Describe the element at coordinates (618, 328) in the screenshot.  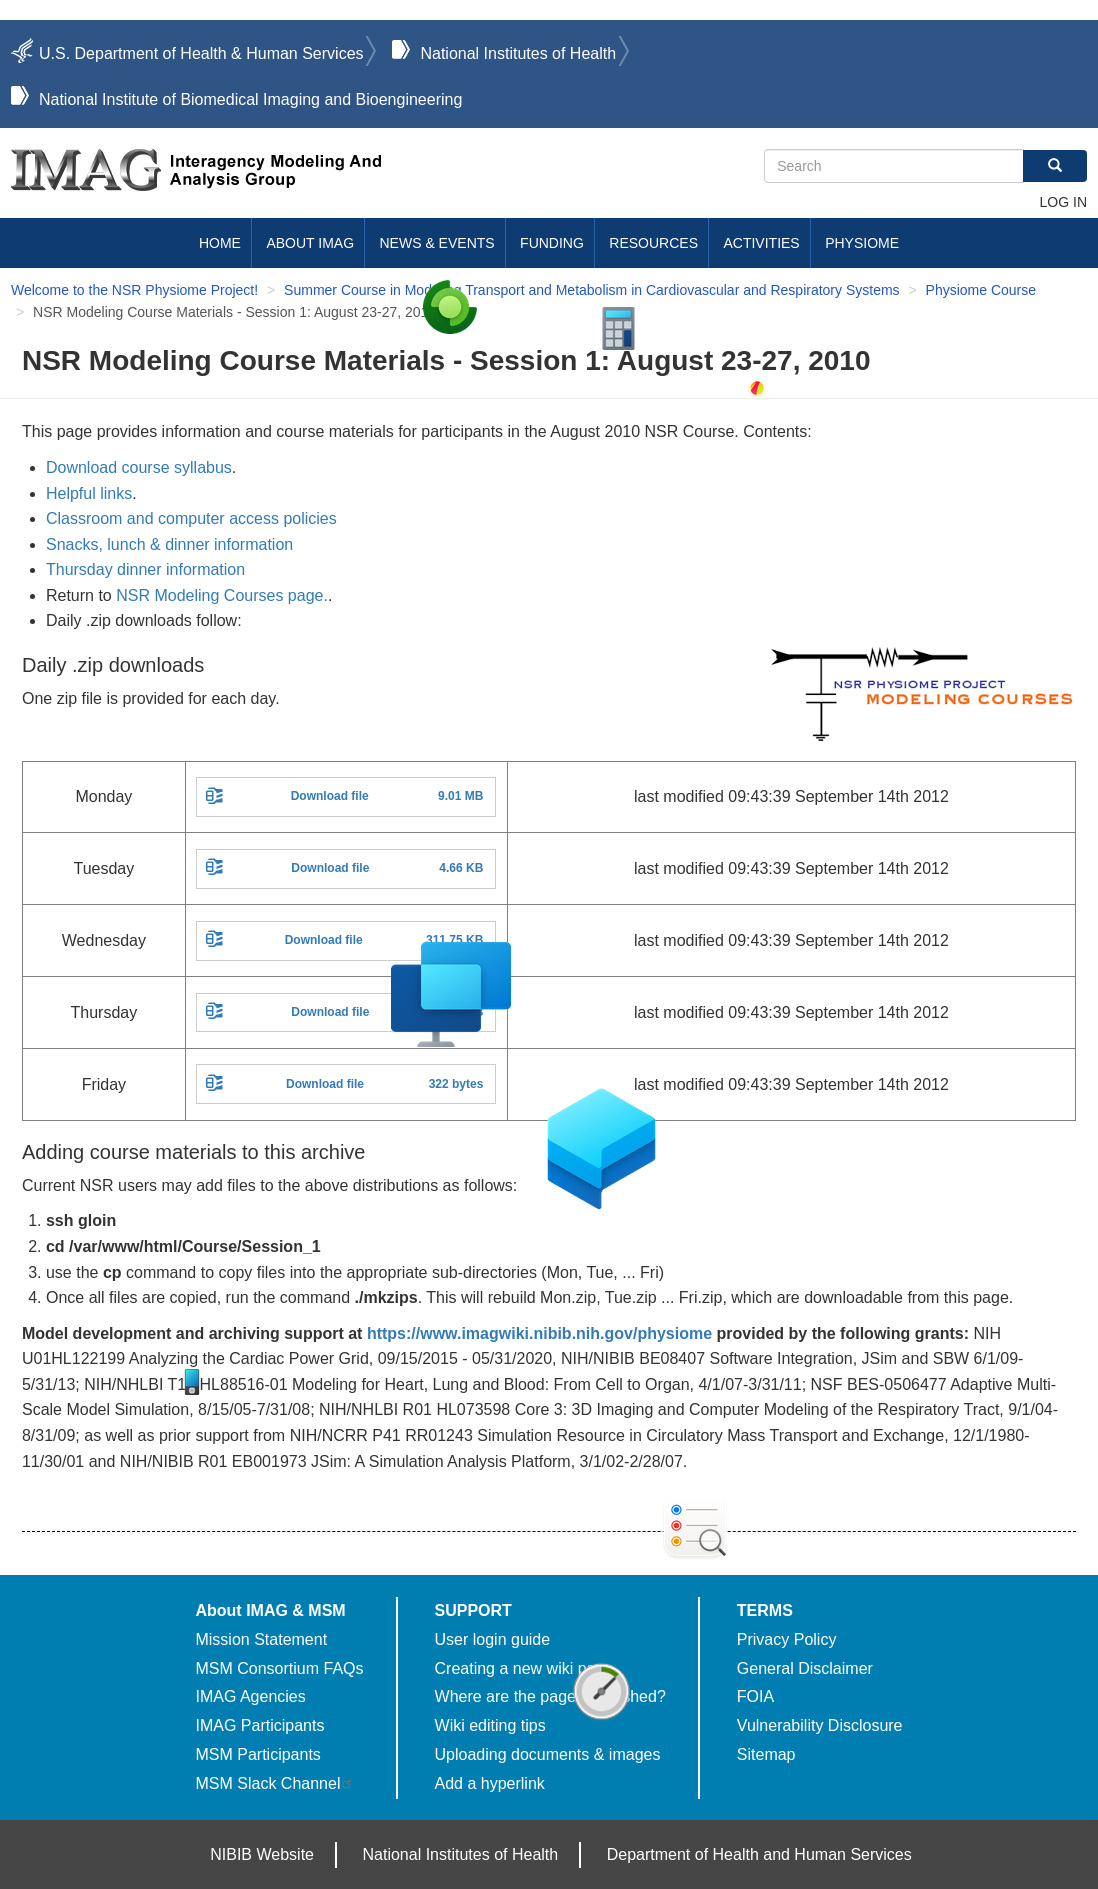
I see `open the calculator app` at that location.